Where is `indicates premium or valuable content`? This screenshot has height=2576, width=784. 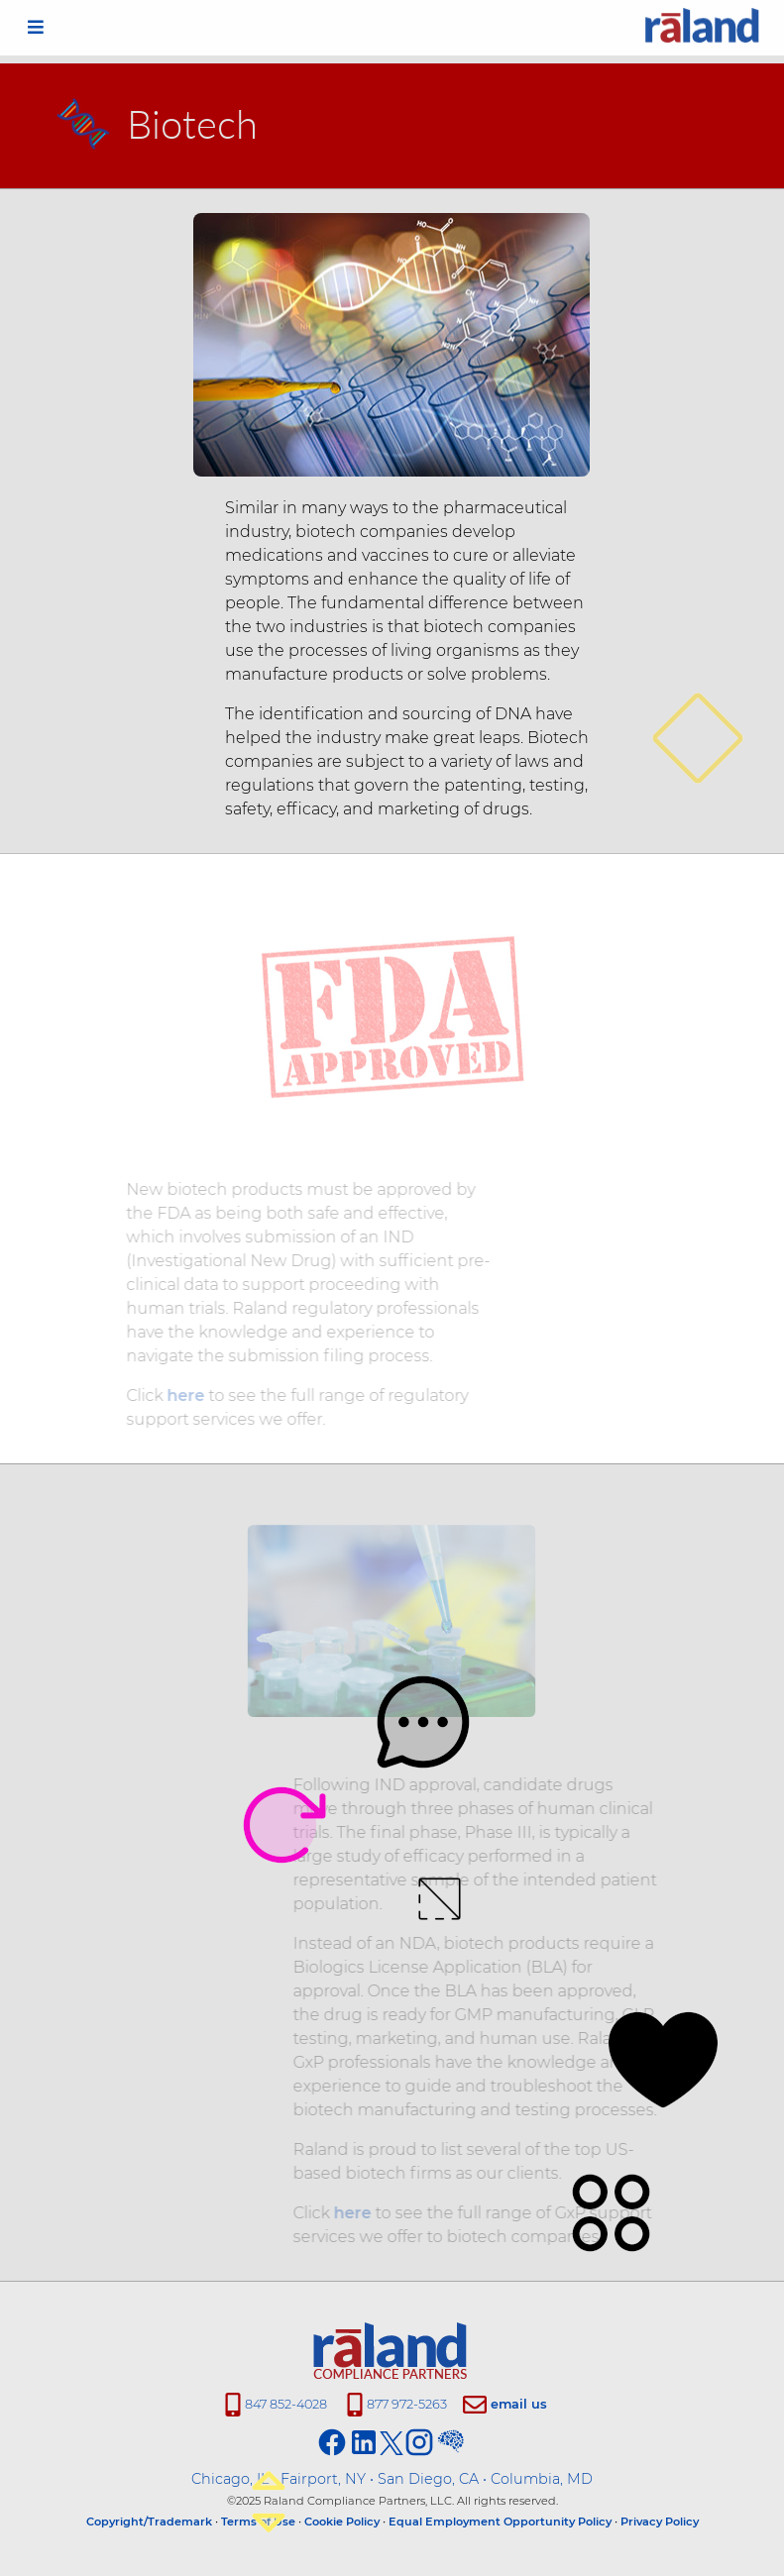 indicates premium or valuable content is located at coordinates (698, 738).